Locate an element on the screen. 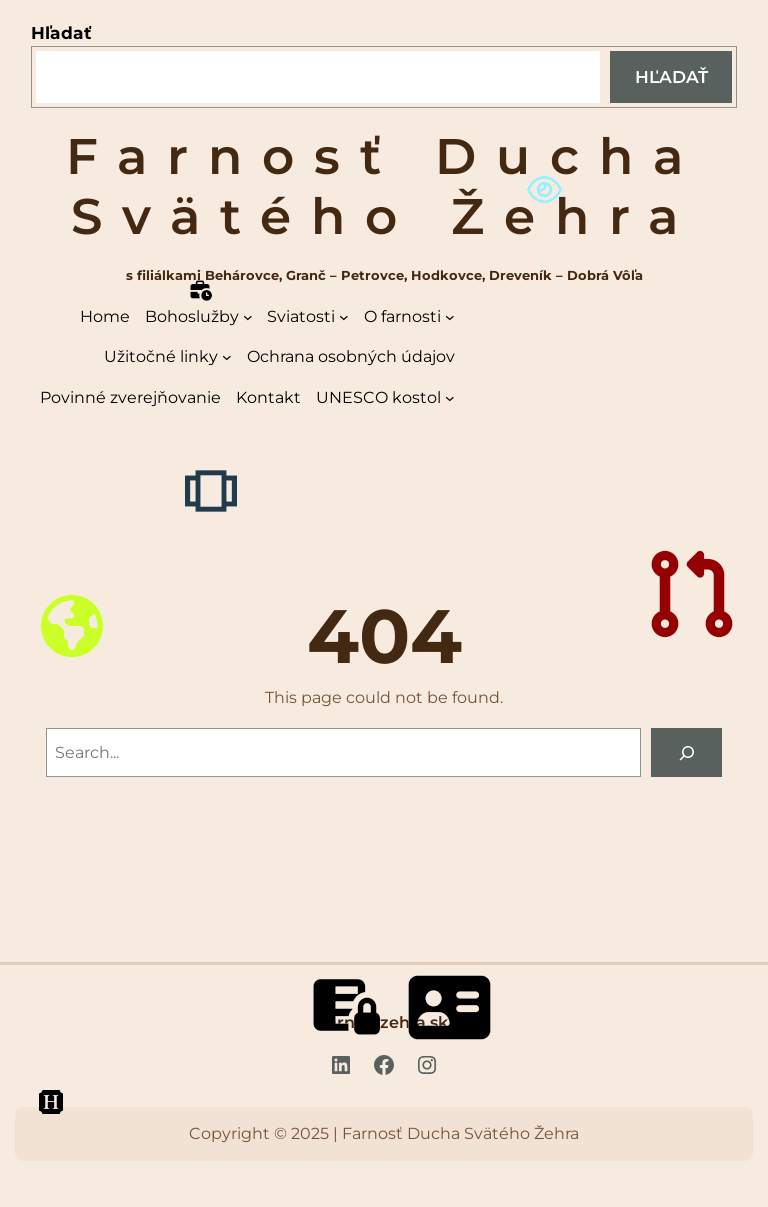 Image resolution: width=768 pixels, height=1207 pixels. view content in carousel mode is located at coordinates (211, 491).